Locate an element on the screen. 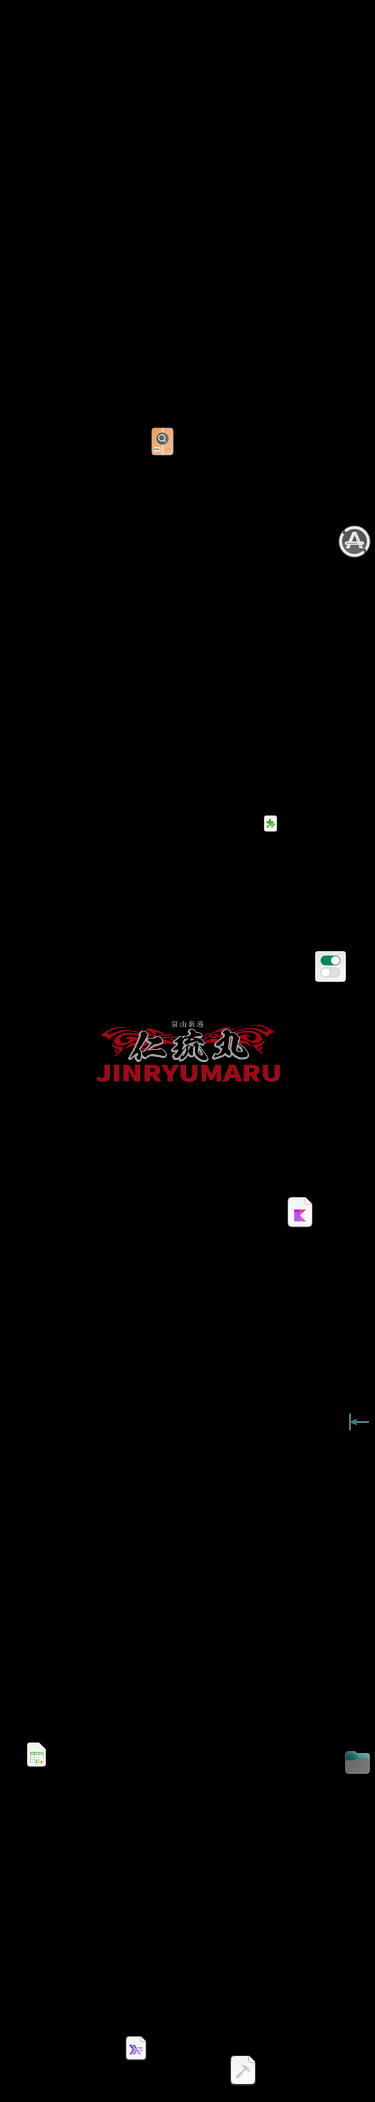 The width and height of the screenshot is (375, 2102). an add-on or plugin file type is located at coordinates (270, 823).